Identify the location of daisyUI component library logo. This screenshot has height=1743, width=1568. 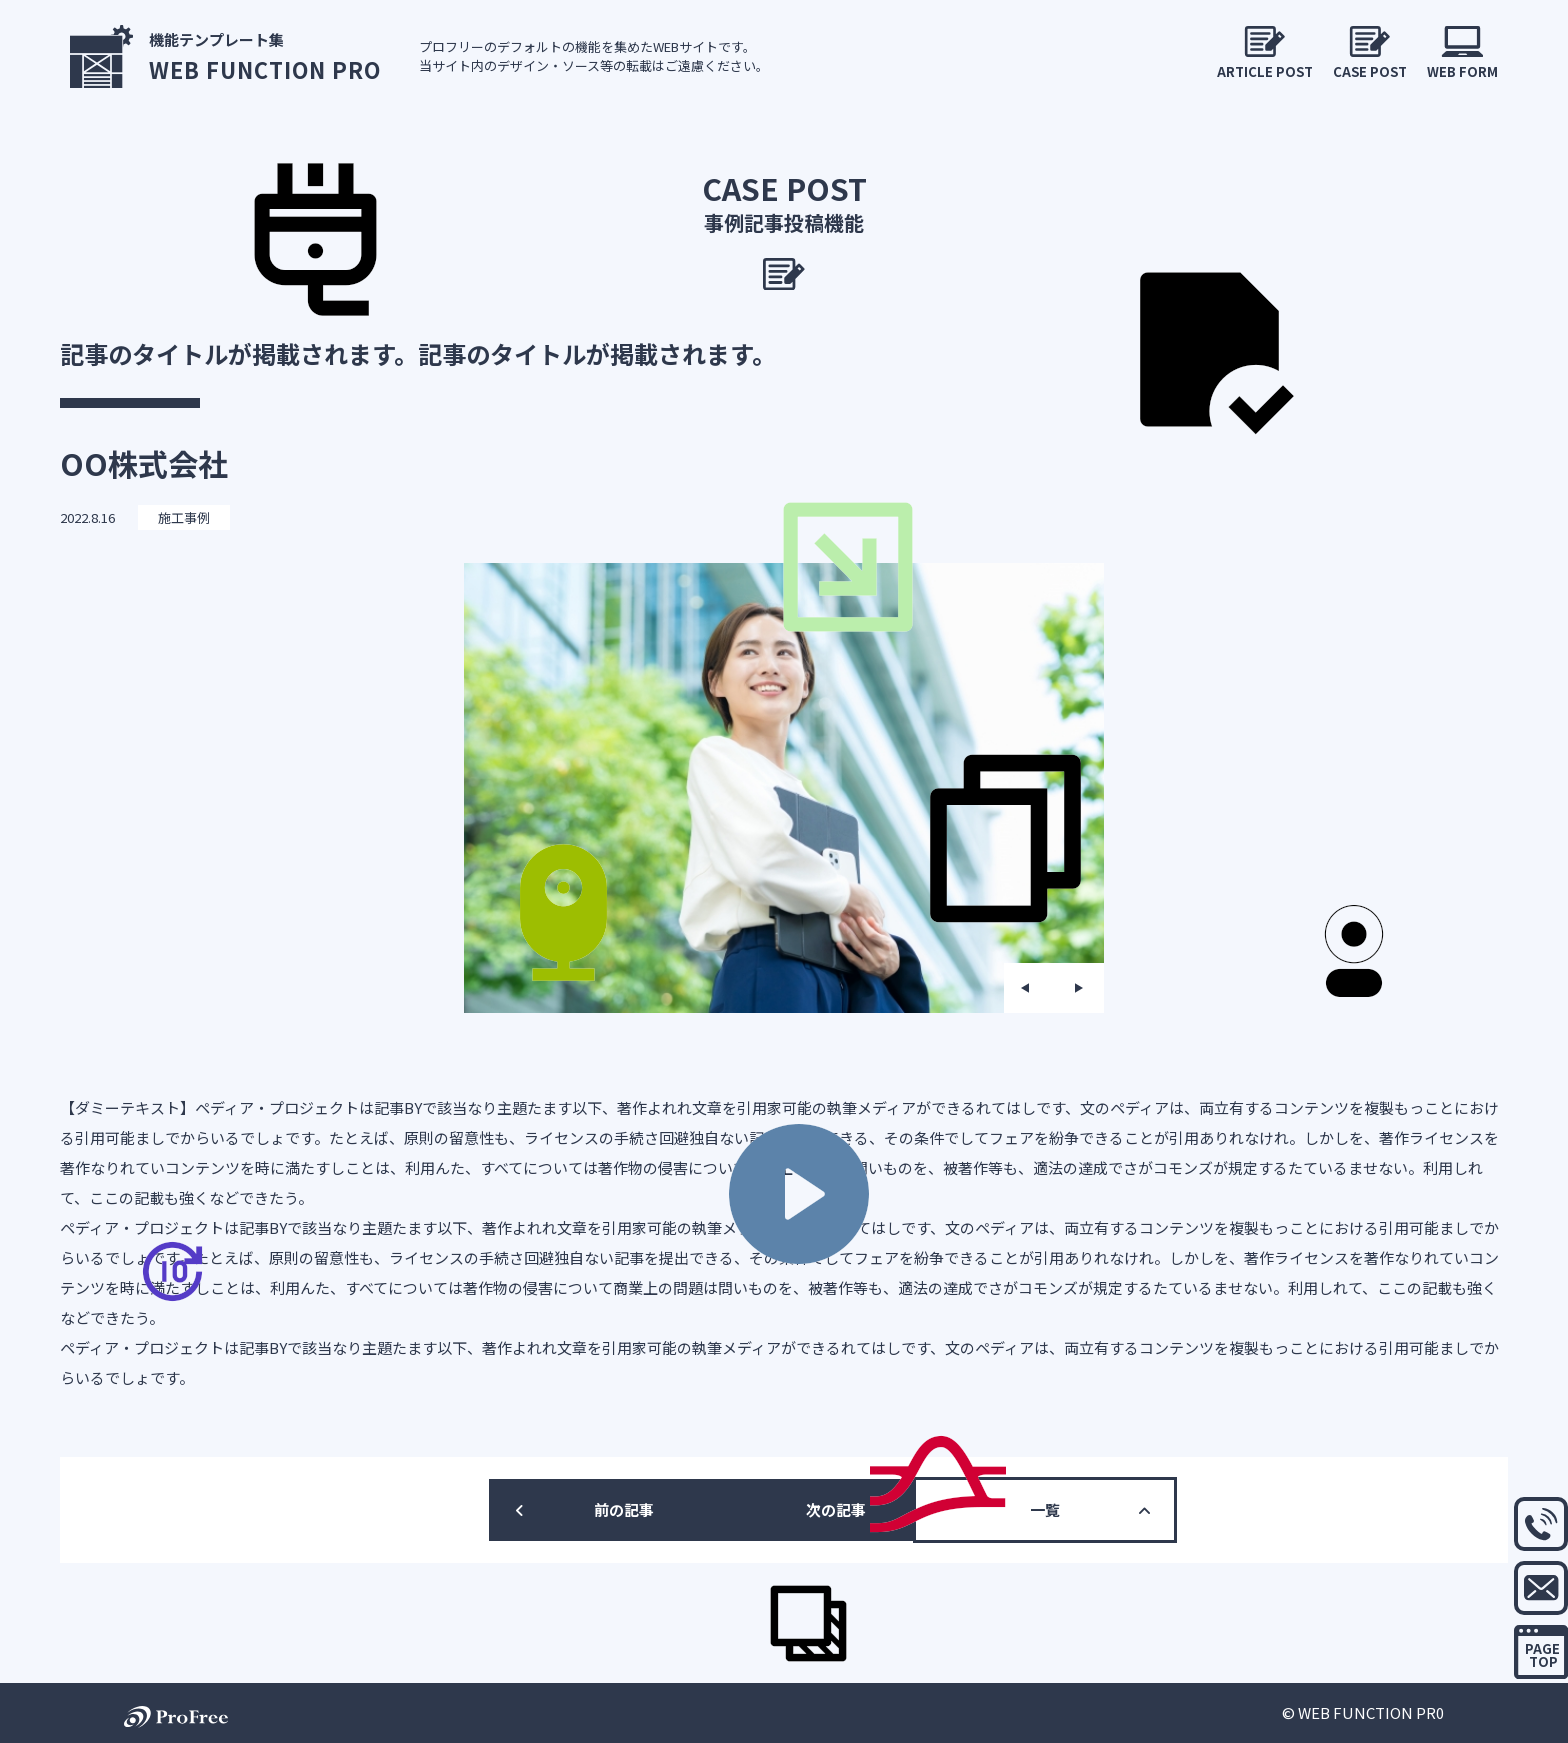
(1354, 951).